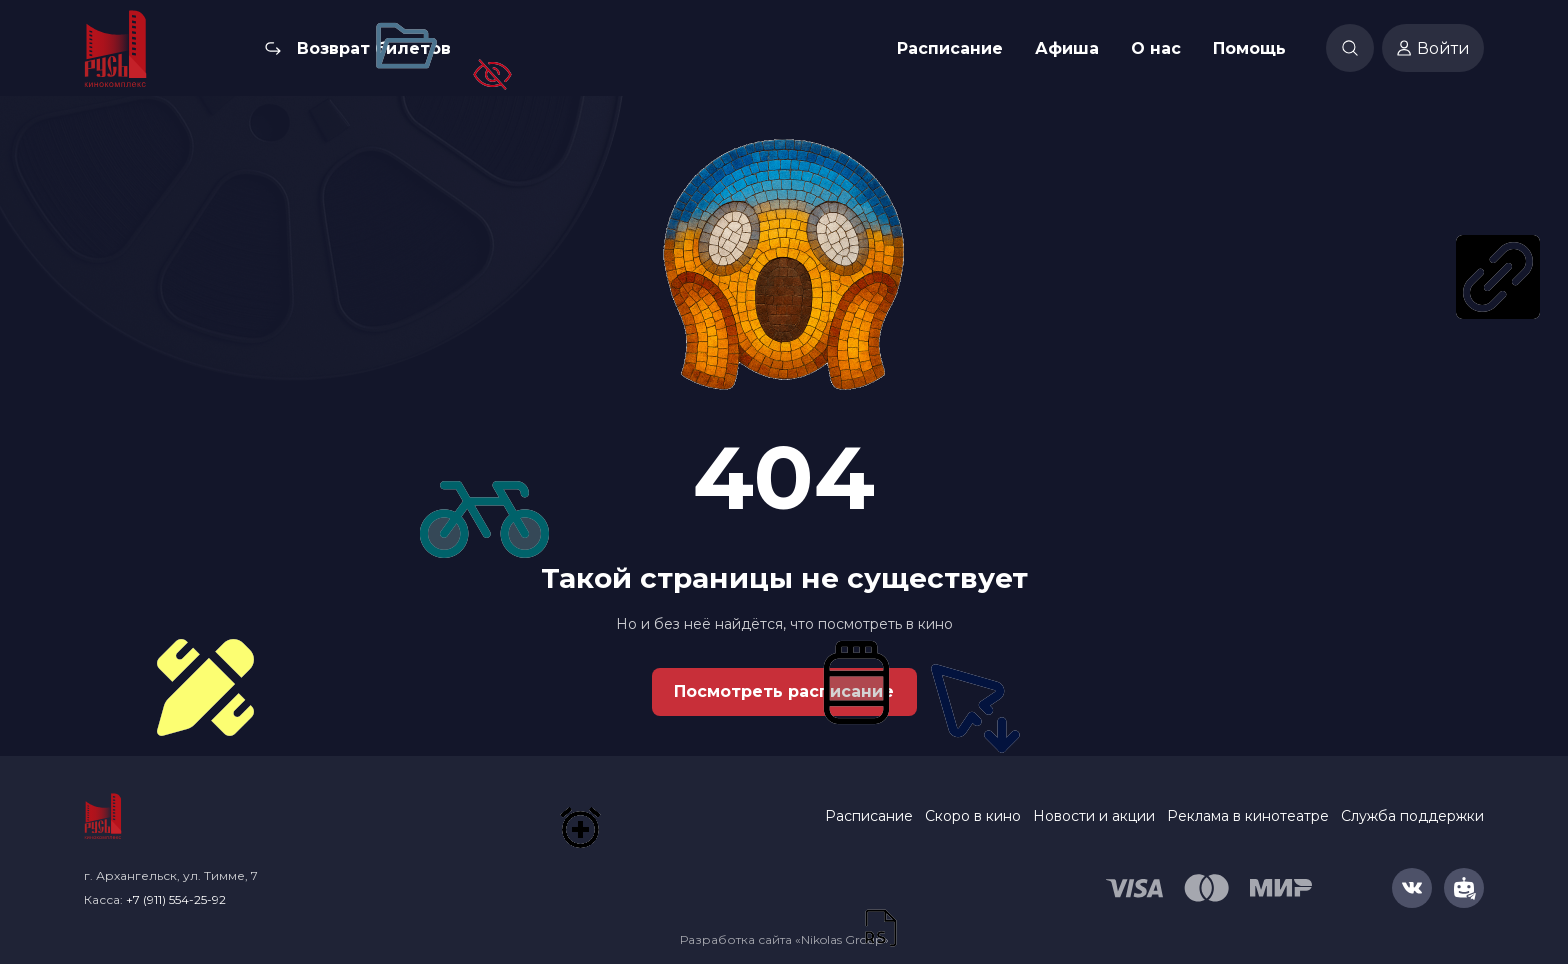 This screenshot has width=1568, height=964. What do you see at coordinates (484, 517) in the screenshot?
I see `access bike-sharing or cycling services` at bounding box center [484, 517].